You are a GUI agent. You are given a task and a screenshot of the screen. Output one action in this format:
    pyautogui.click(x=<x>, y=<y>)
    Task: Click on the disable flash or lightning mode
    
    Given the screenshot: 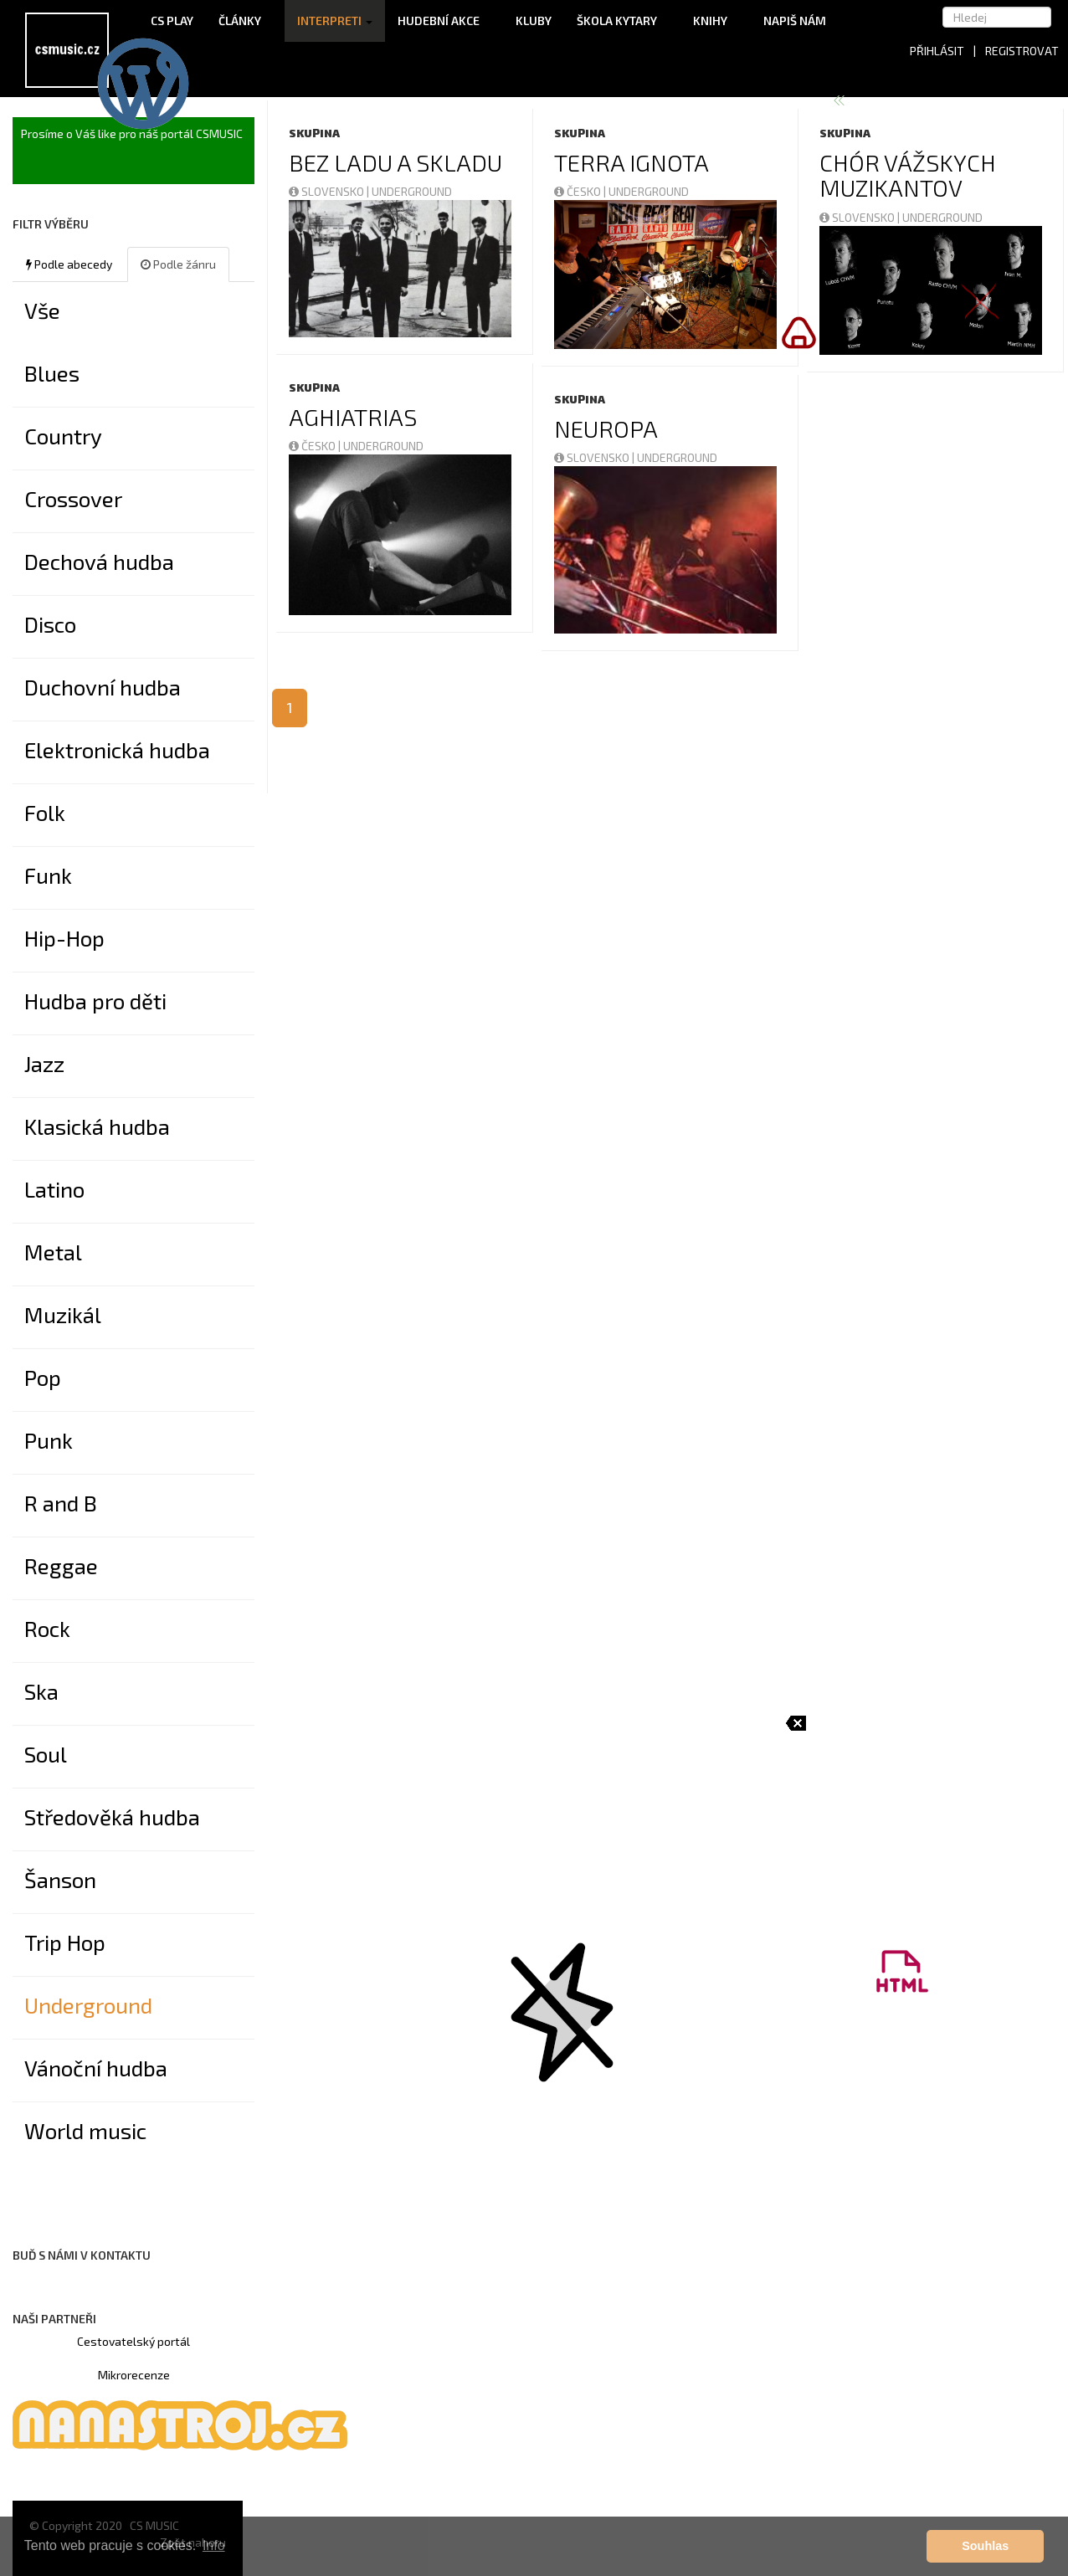 What is the action you would take?
    pyautogui.click(x=562, y=2012)
    